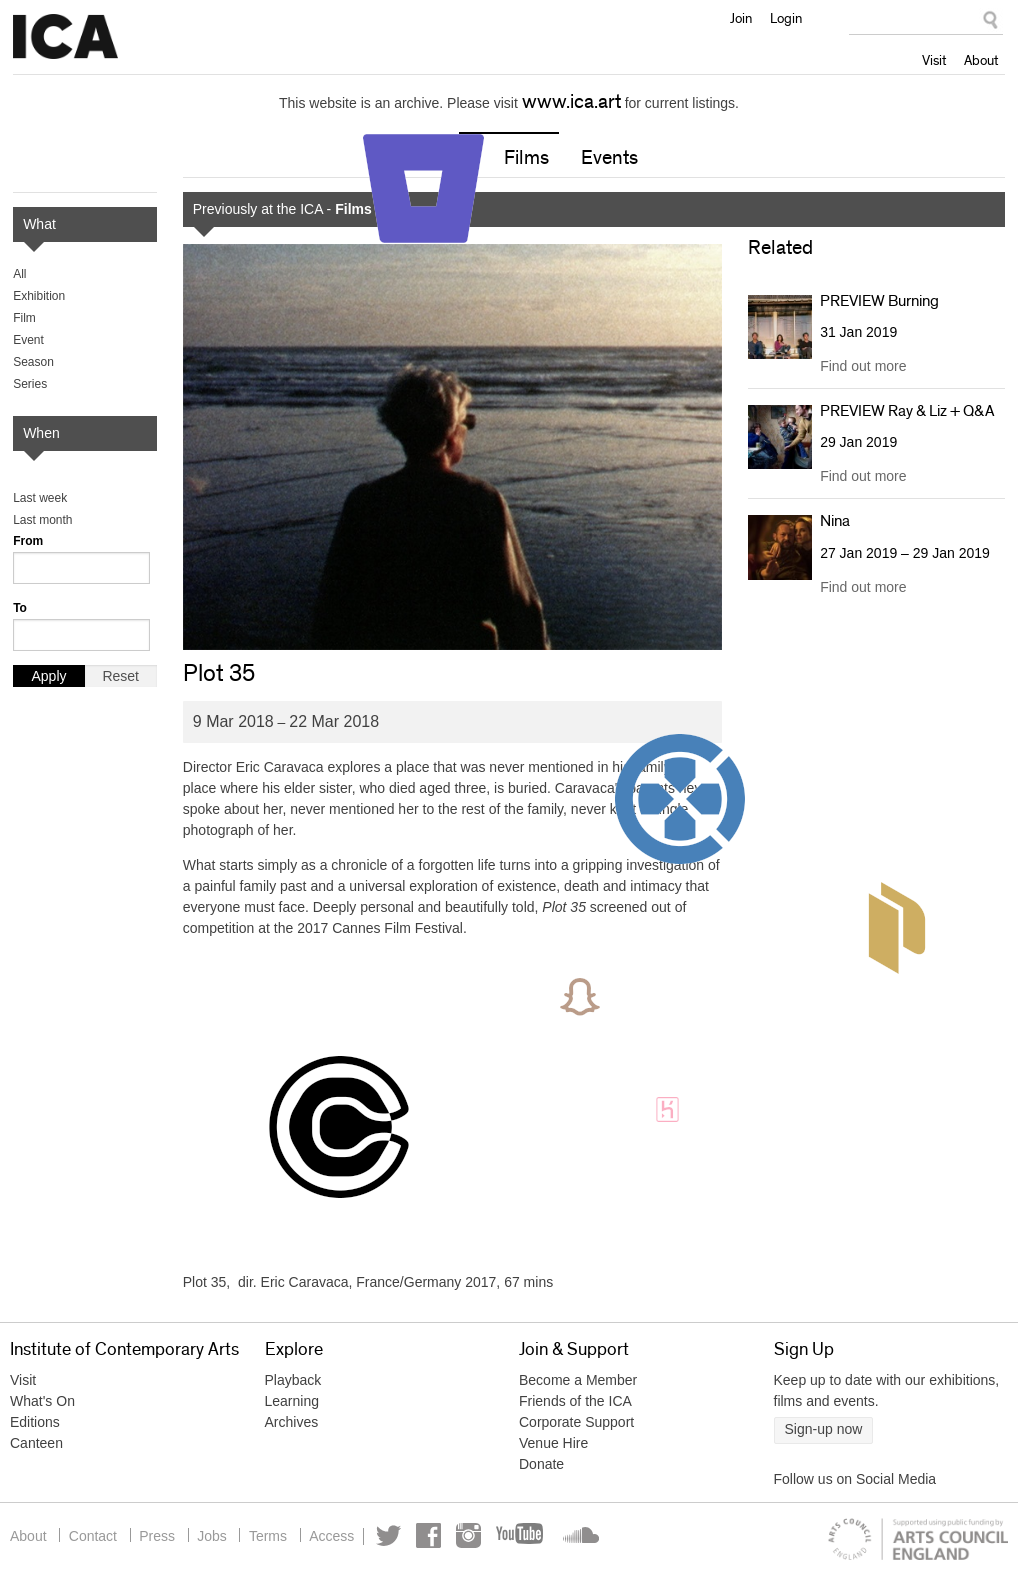 This screenshot has height=1573, width=1018. I want to click on HashiCorp Packer application, so click(897, 928).